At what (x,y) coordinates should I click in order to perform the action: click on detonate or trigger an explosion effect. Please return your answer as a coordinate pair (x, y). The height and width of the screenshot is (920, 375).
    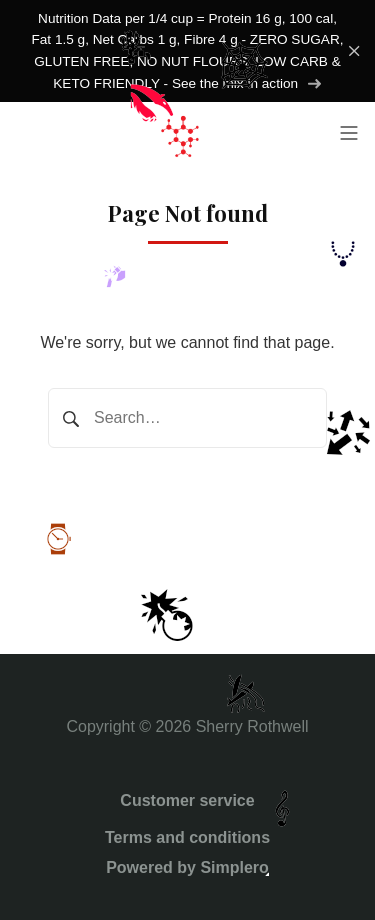
    Looking at the image, I should click on (167, 615).